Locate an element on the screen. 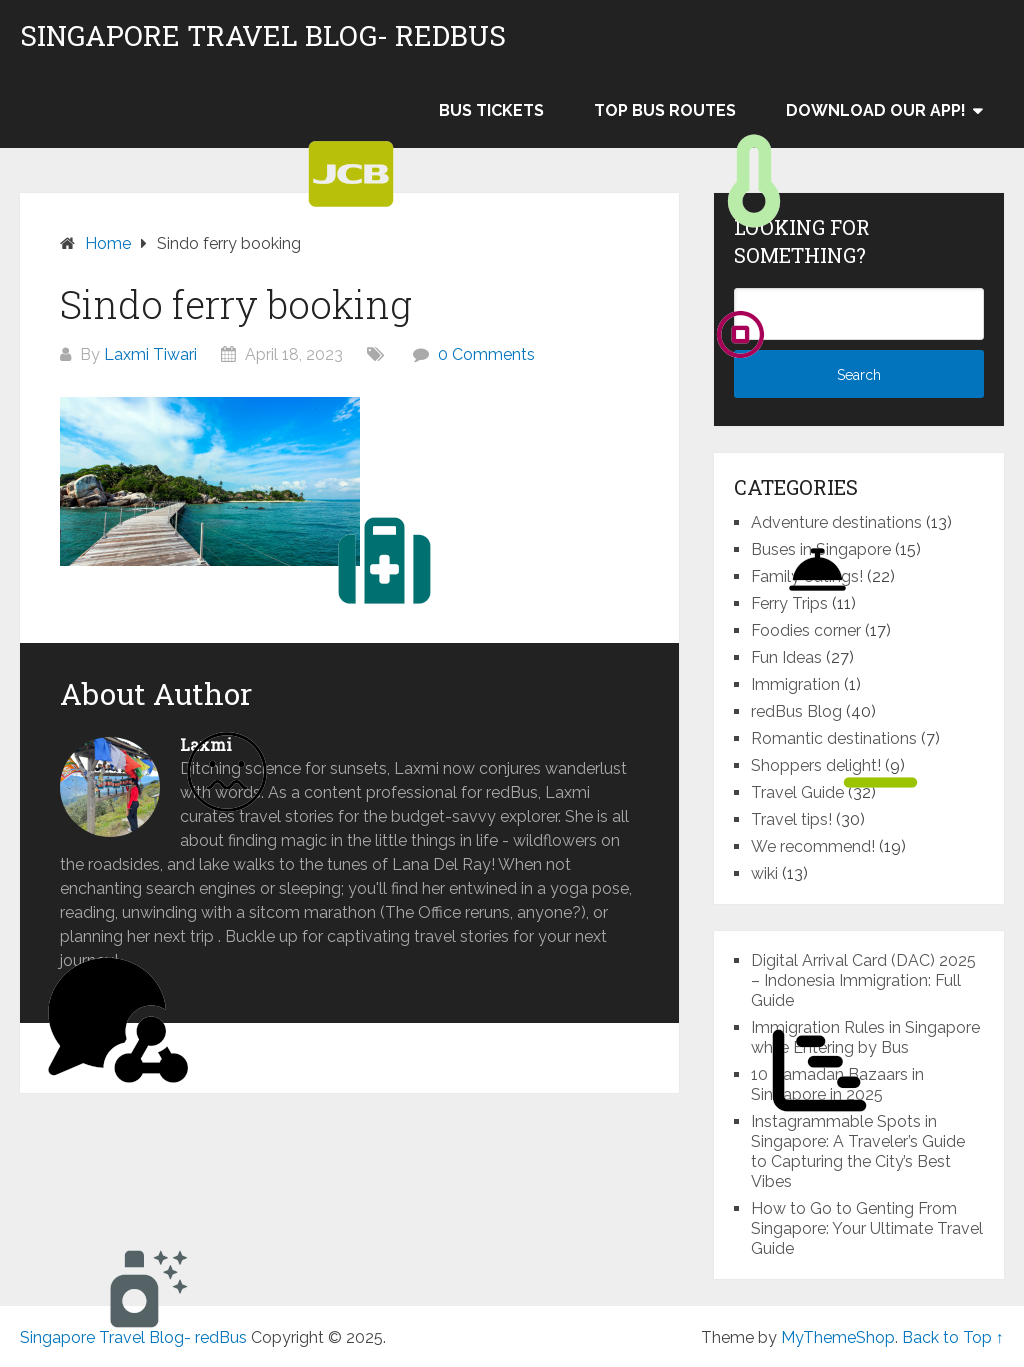 The height and width of the screenshot is (1367, 1024). indicates maximum temperature level is located at coordinates (754, 181).